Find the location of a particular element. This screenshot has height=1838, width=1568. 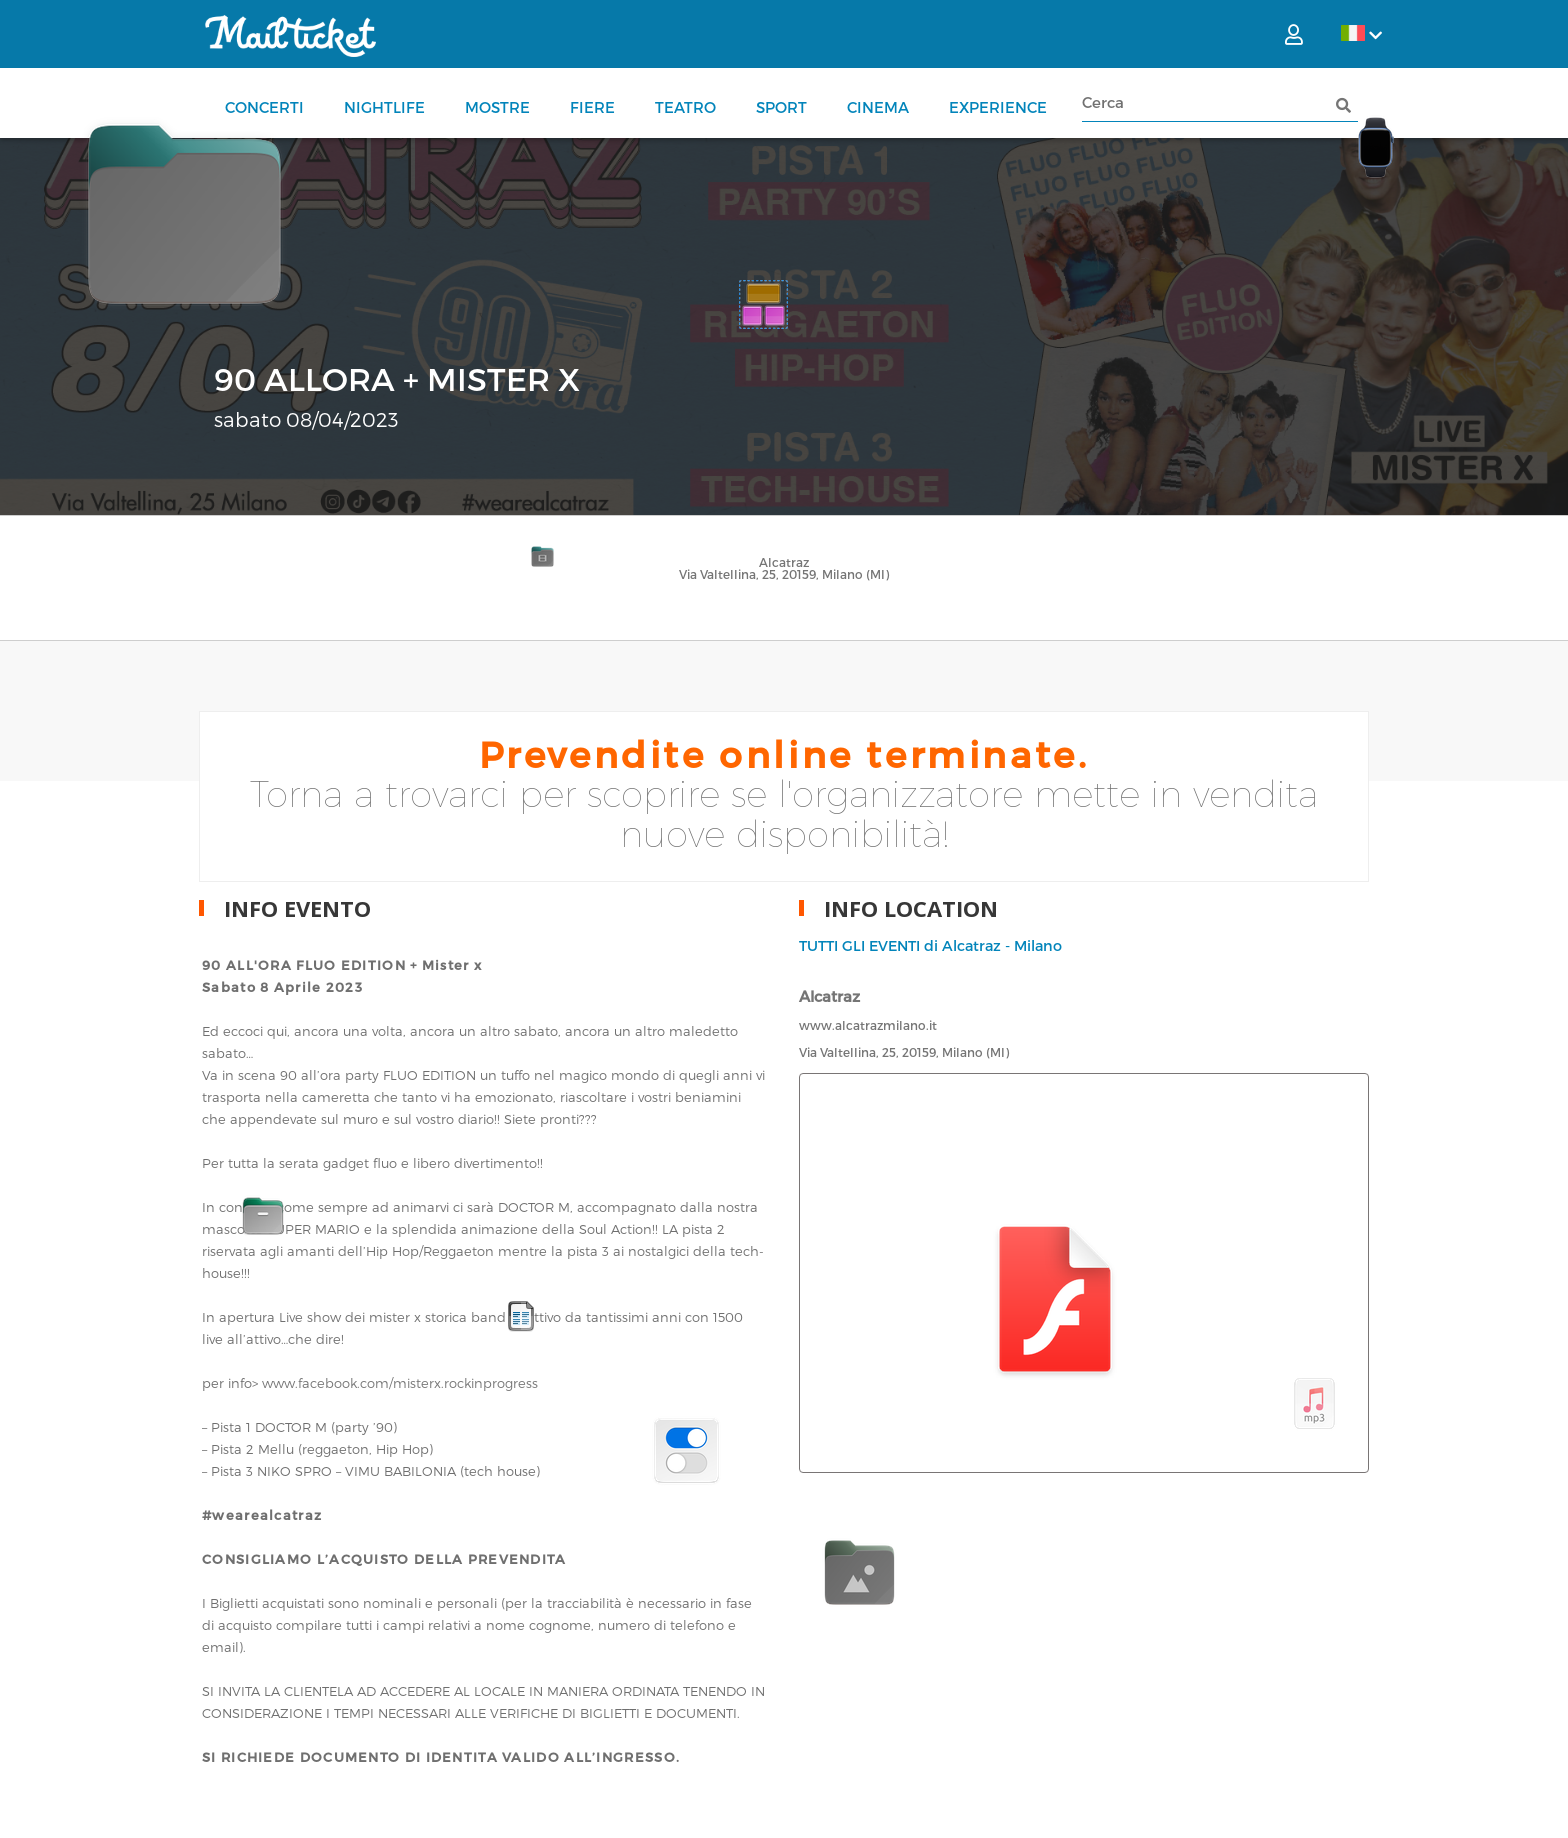

select all items in the current view is located at coordinates (763, 304).